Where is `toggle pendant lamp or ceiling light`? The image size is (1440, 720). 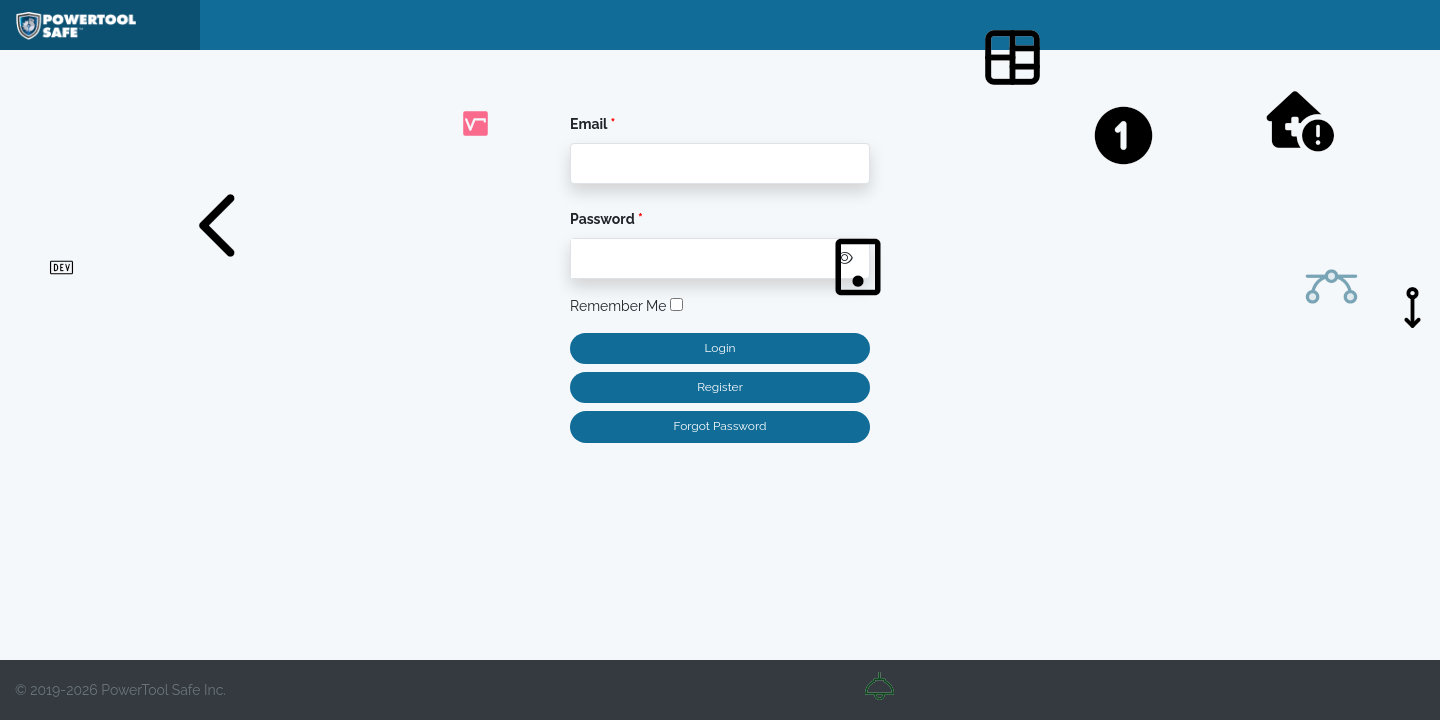
toggle pendant lamp or ceiling light is located at coordinates (879, 687).